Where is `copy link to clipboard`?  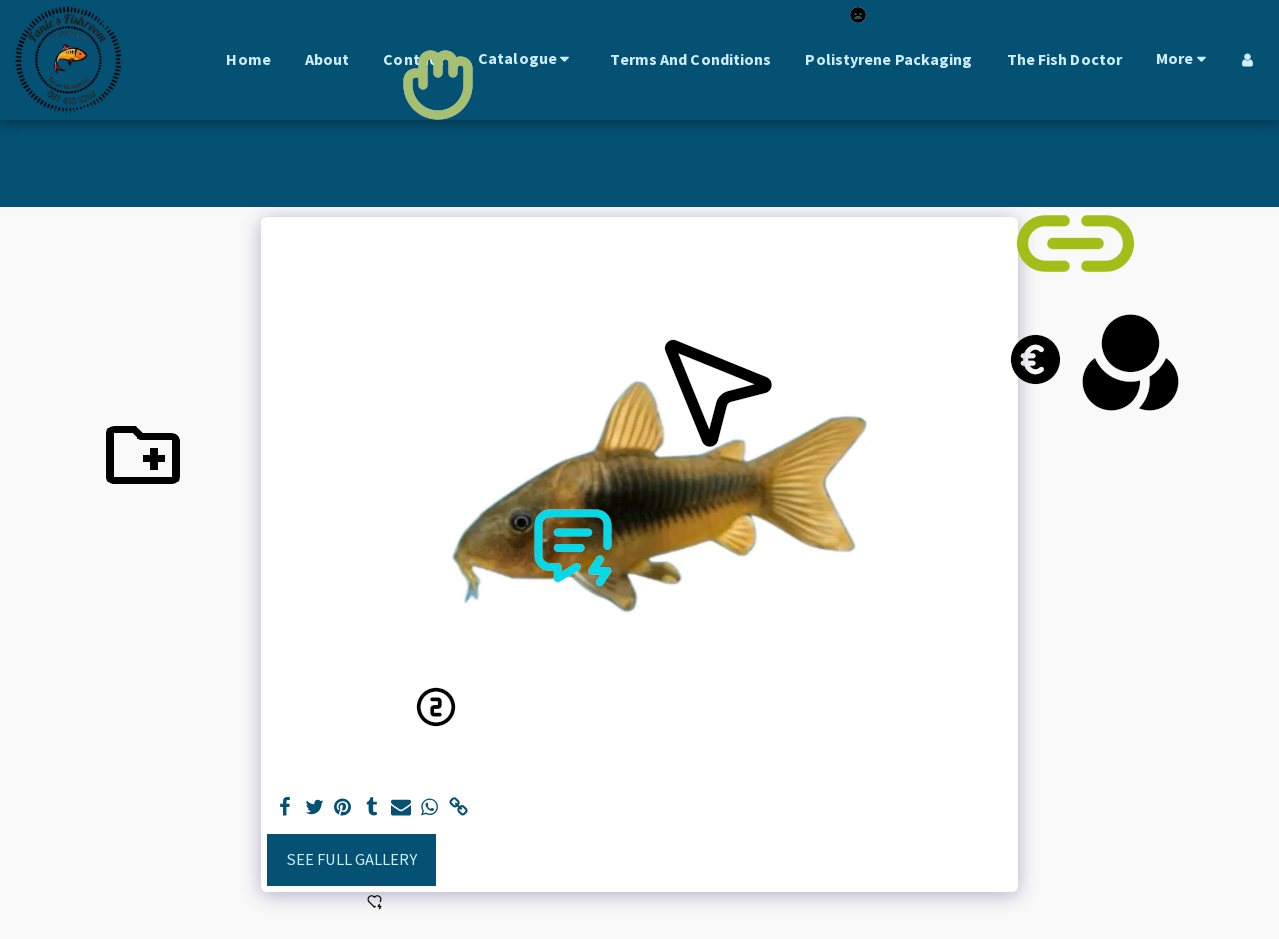
copy link to clipboard is located at coordinates (1075, 243).